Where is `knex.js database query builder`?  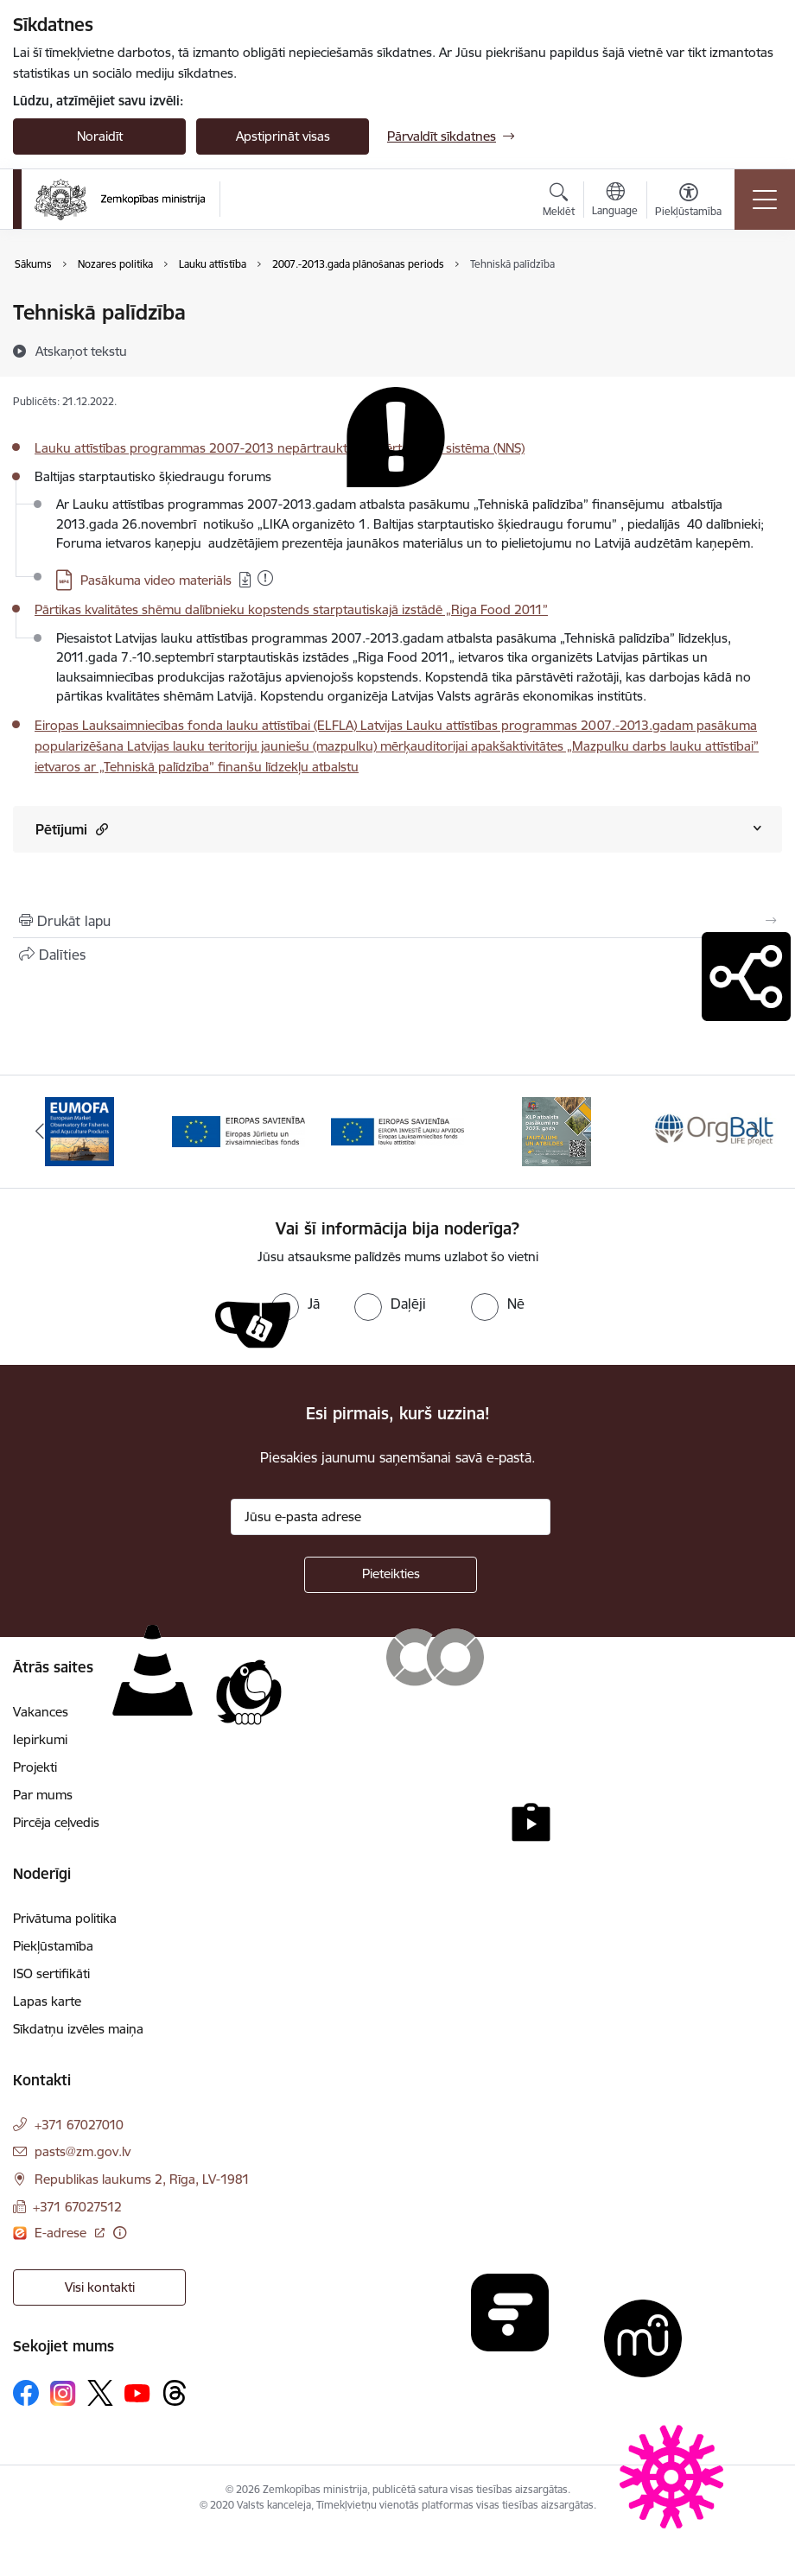 knex.js database query builder is located at coordinates (671, 2477).